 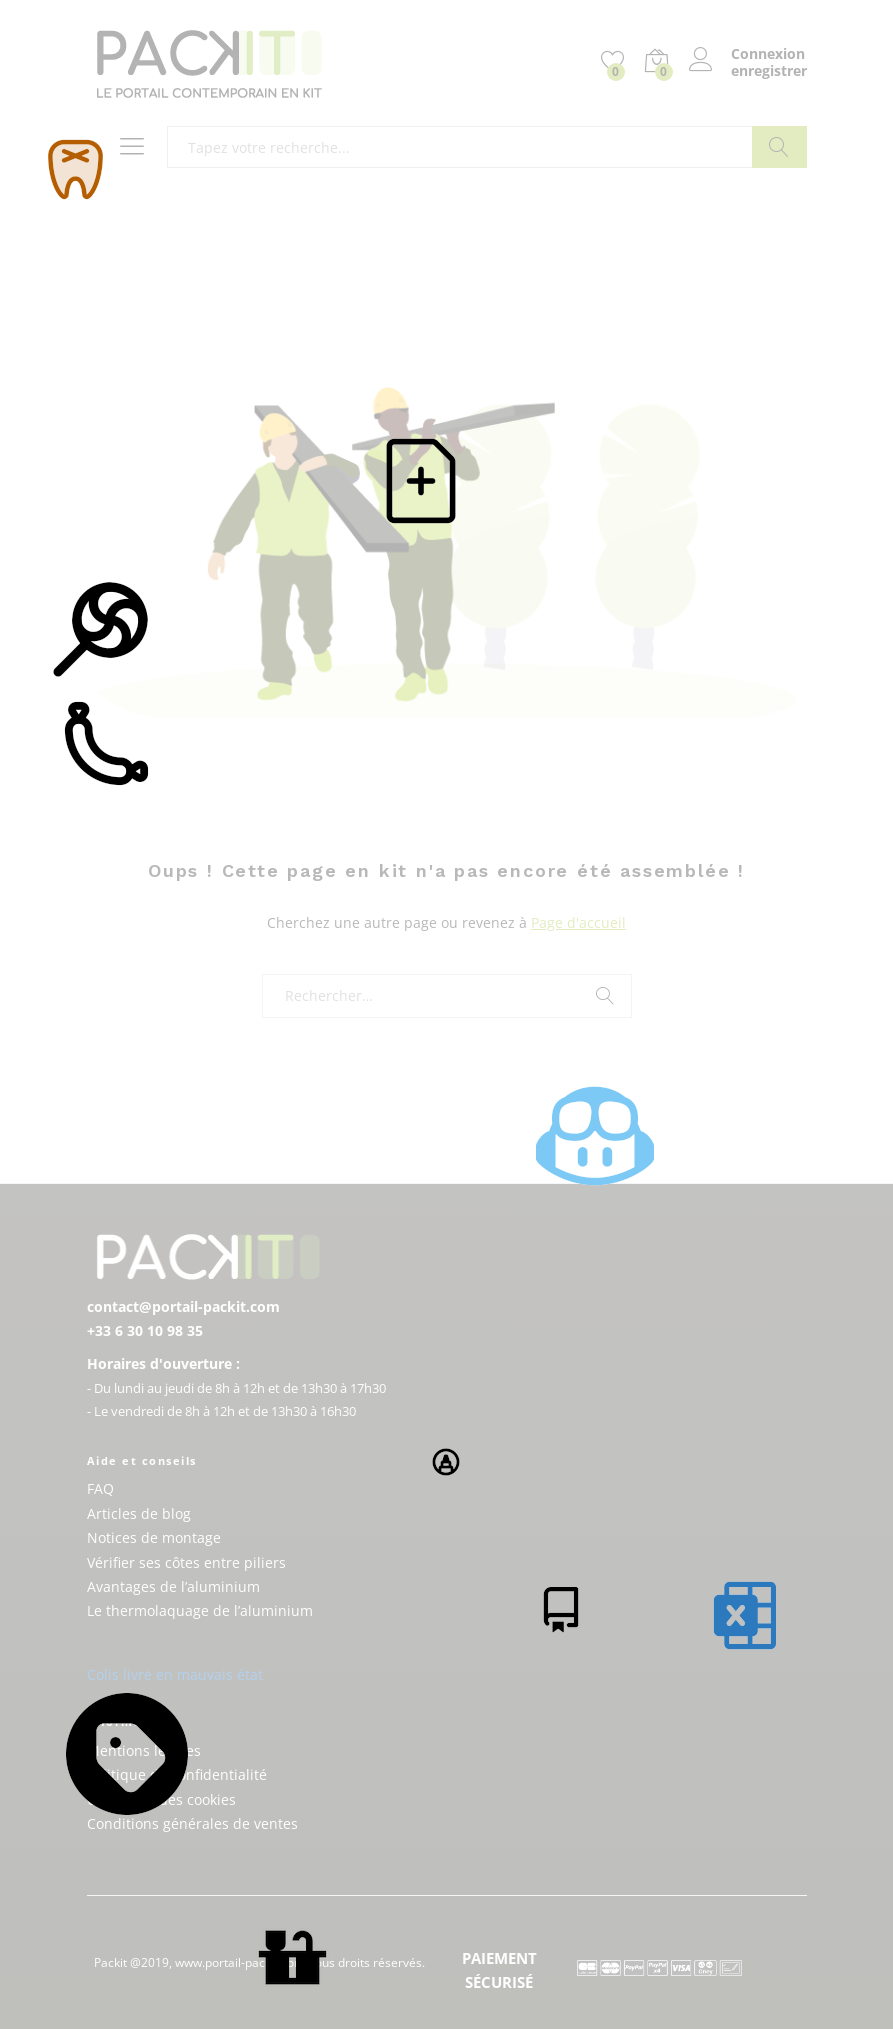 What do you see at coordinates (127, 1754) in the screenshot?
I see `view tagged items in your feed` at bounding box center [127, 1754].